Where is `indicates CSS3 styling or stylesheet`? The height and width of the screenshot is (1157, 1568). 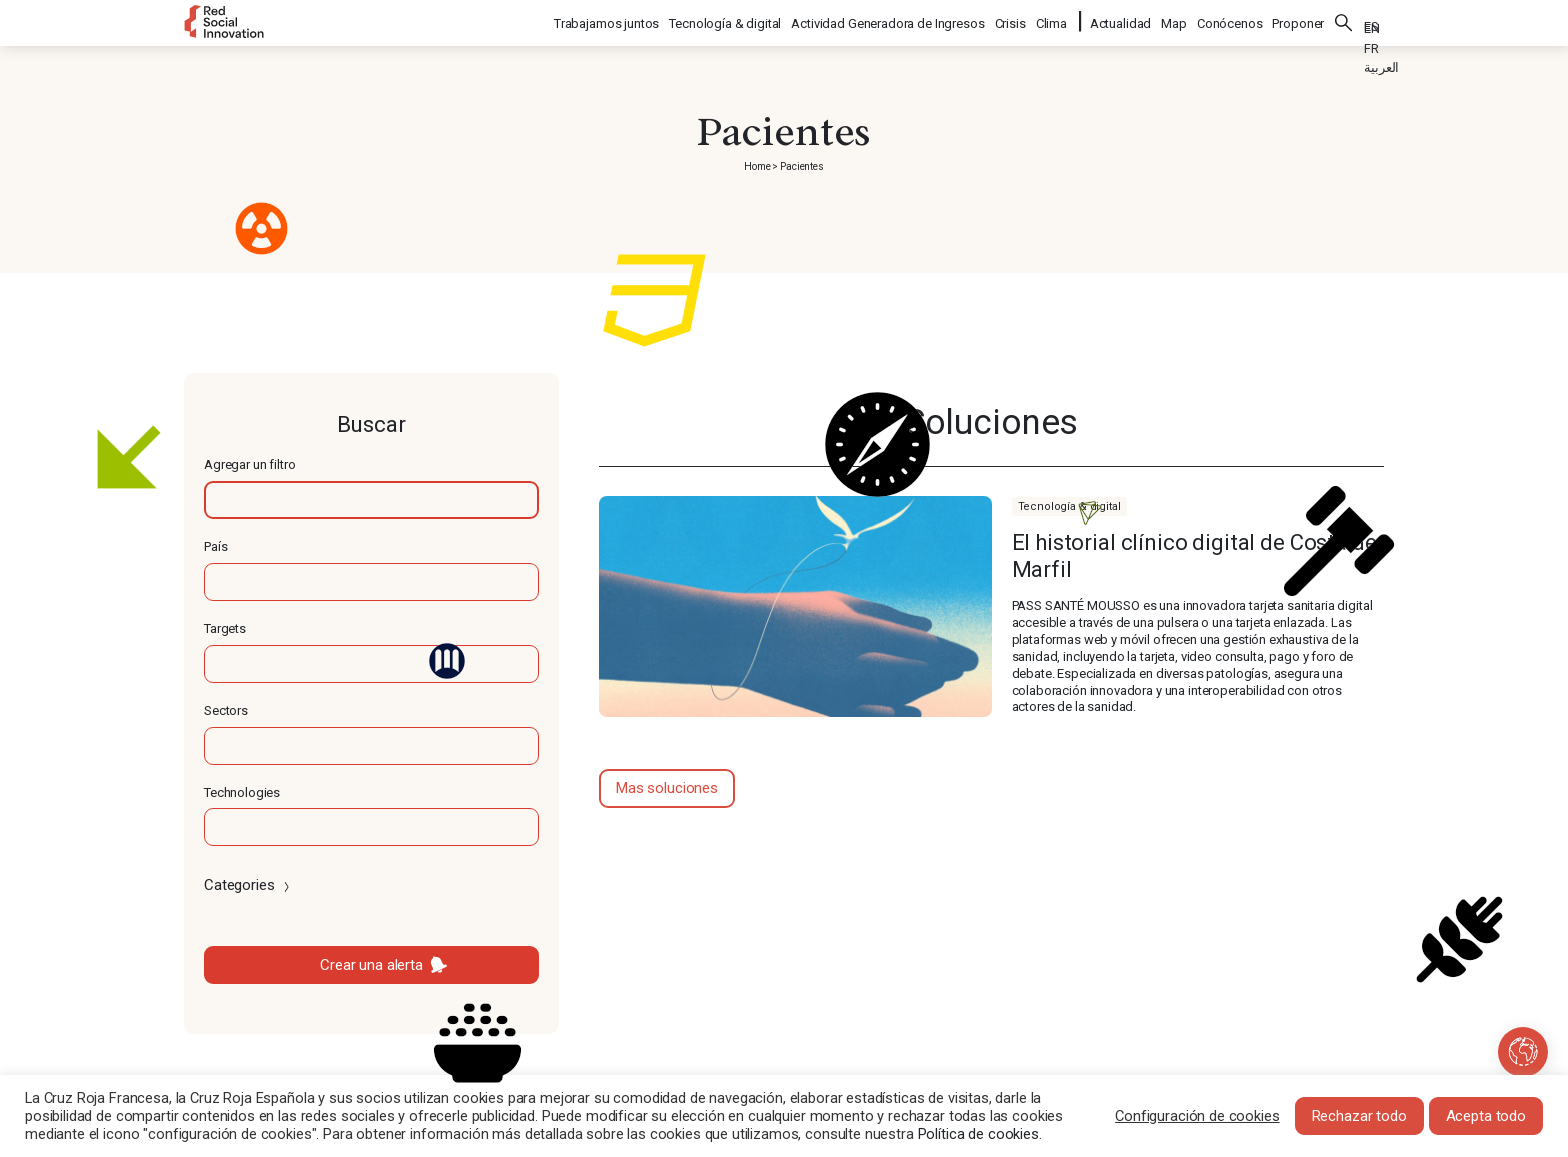
indicates CSS3 styling or stylesheet is located at coordinates (654, 300).